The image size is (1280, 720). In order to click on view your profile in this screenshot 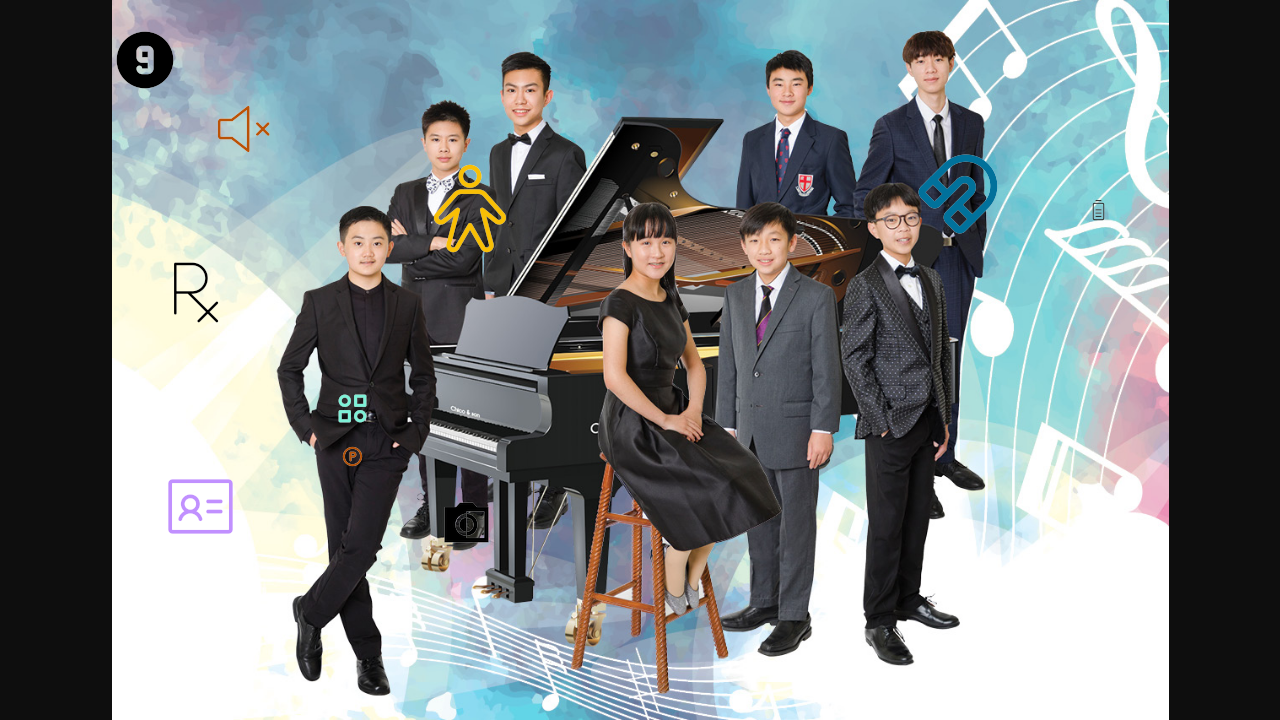, I will do `click(470, 210)`.